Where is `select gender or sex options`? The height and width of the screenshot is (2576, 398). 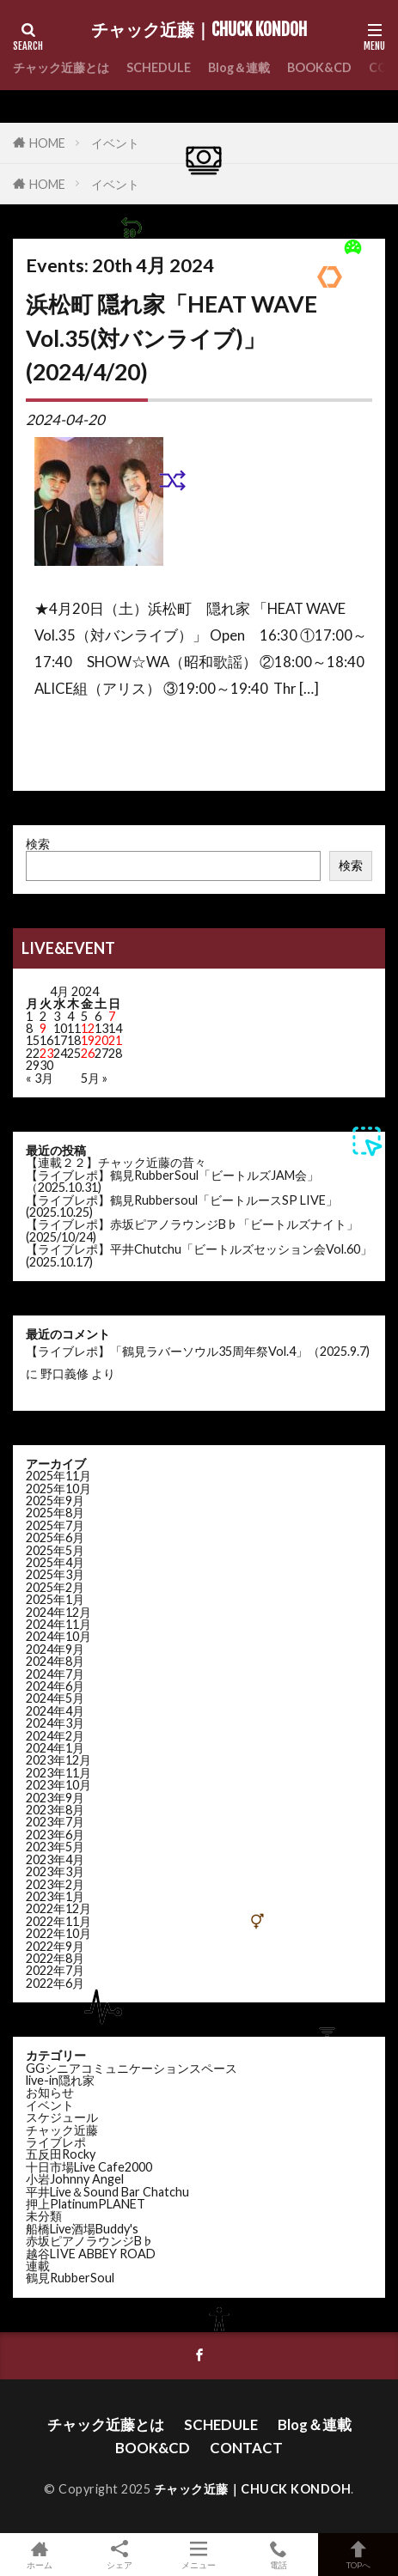
select gender or sex options is located at coordinates (257, 1921).